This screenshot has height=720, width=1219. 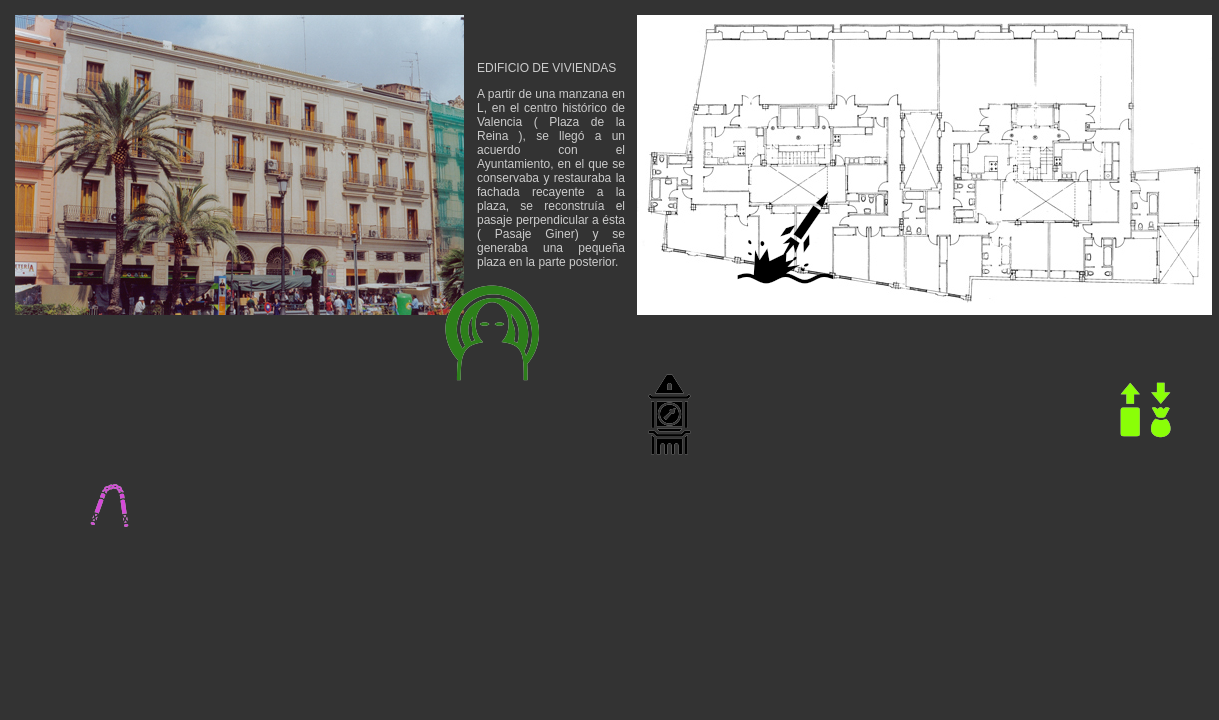 I want to click on view clock tower landmark or building, so click(x=669, y=414).